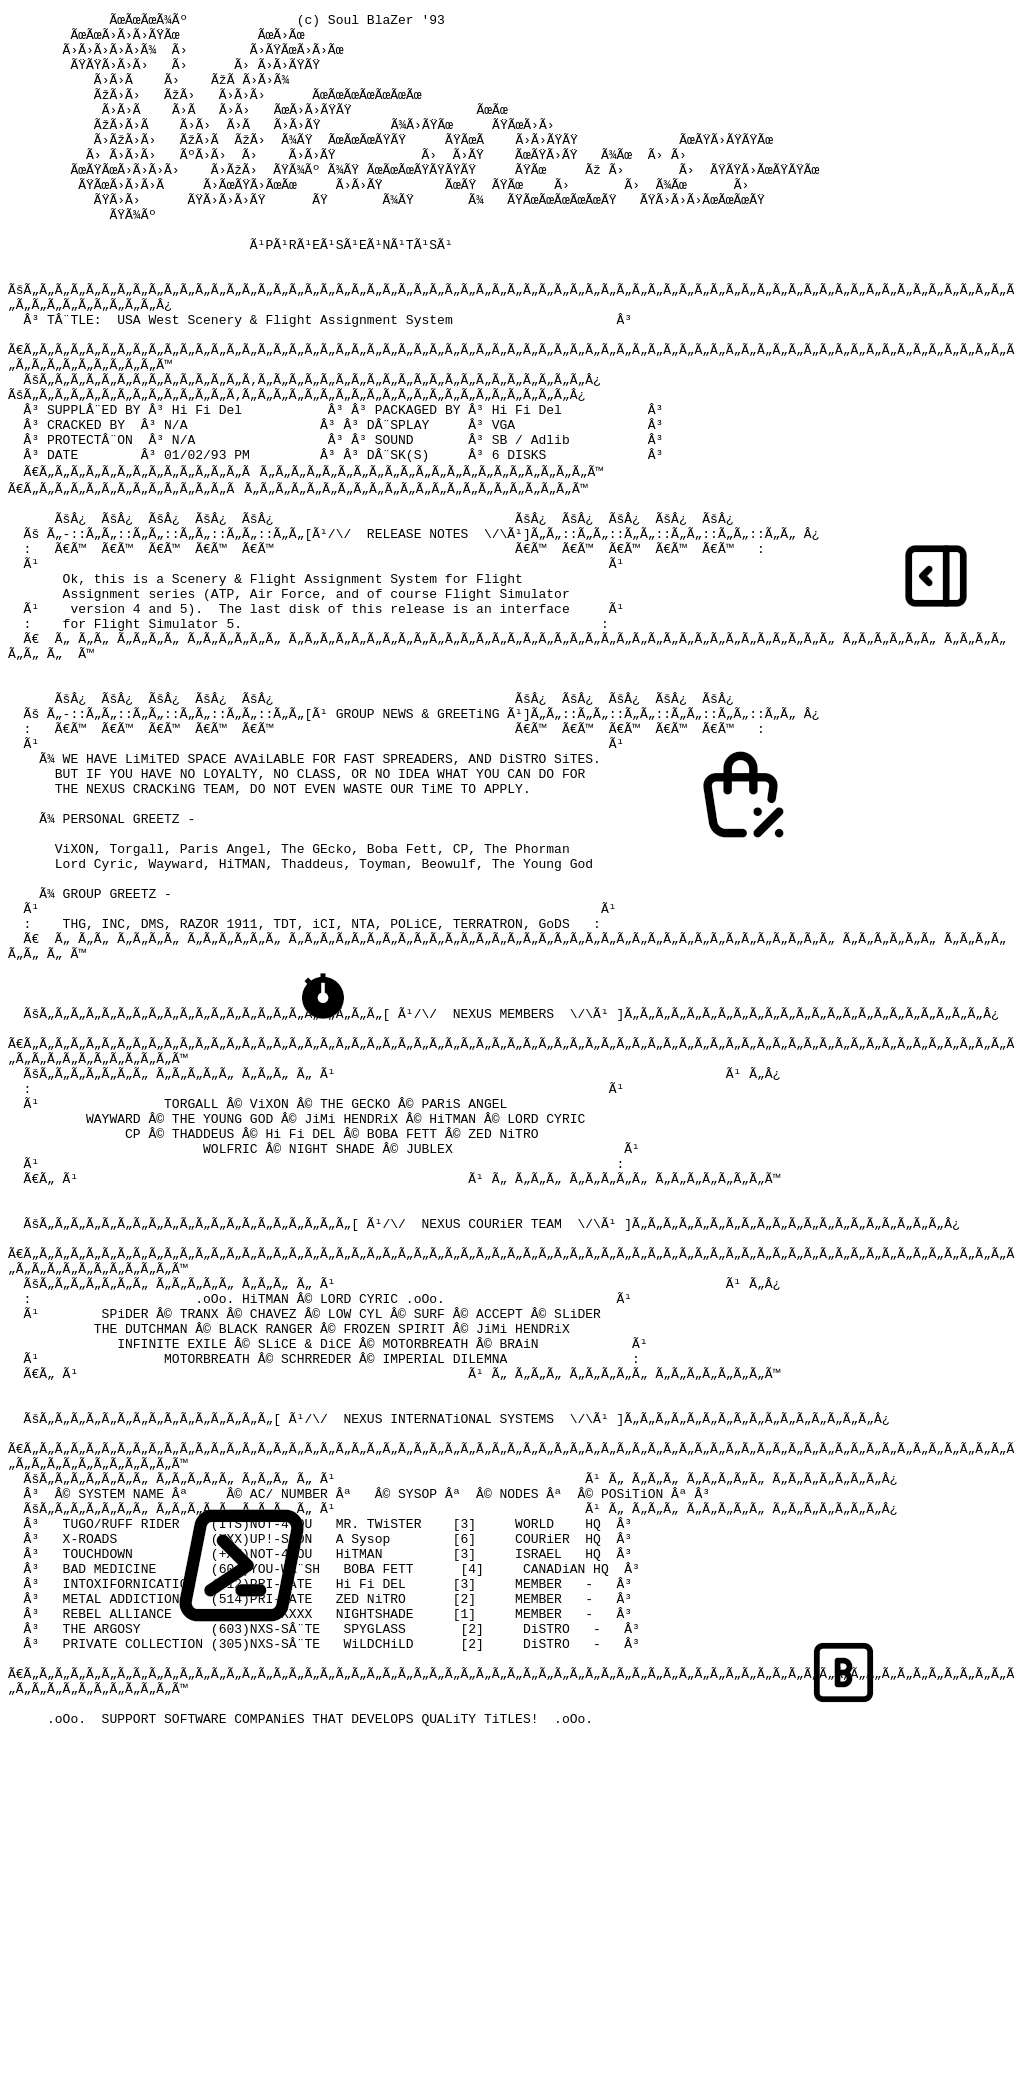  I want to click on start or stop a timer, so click(323, 996).